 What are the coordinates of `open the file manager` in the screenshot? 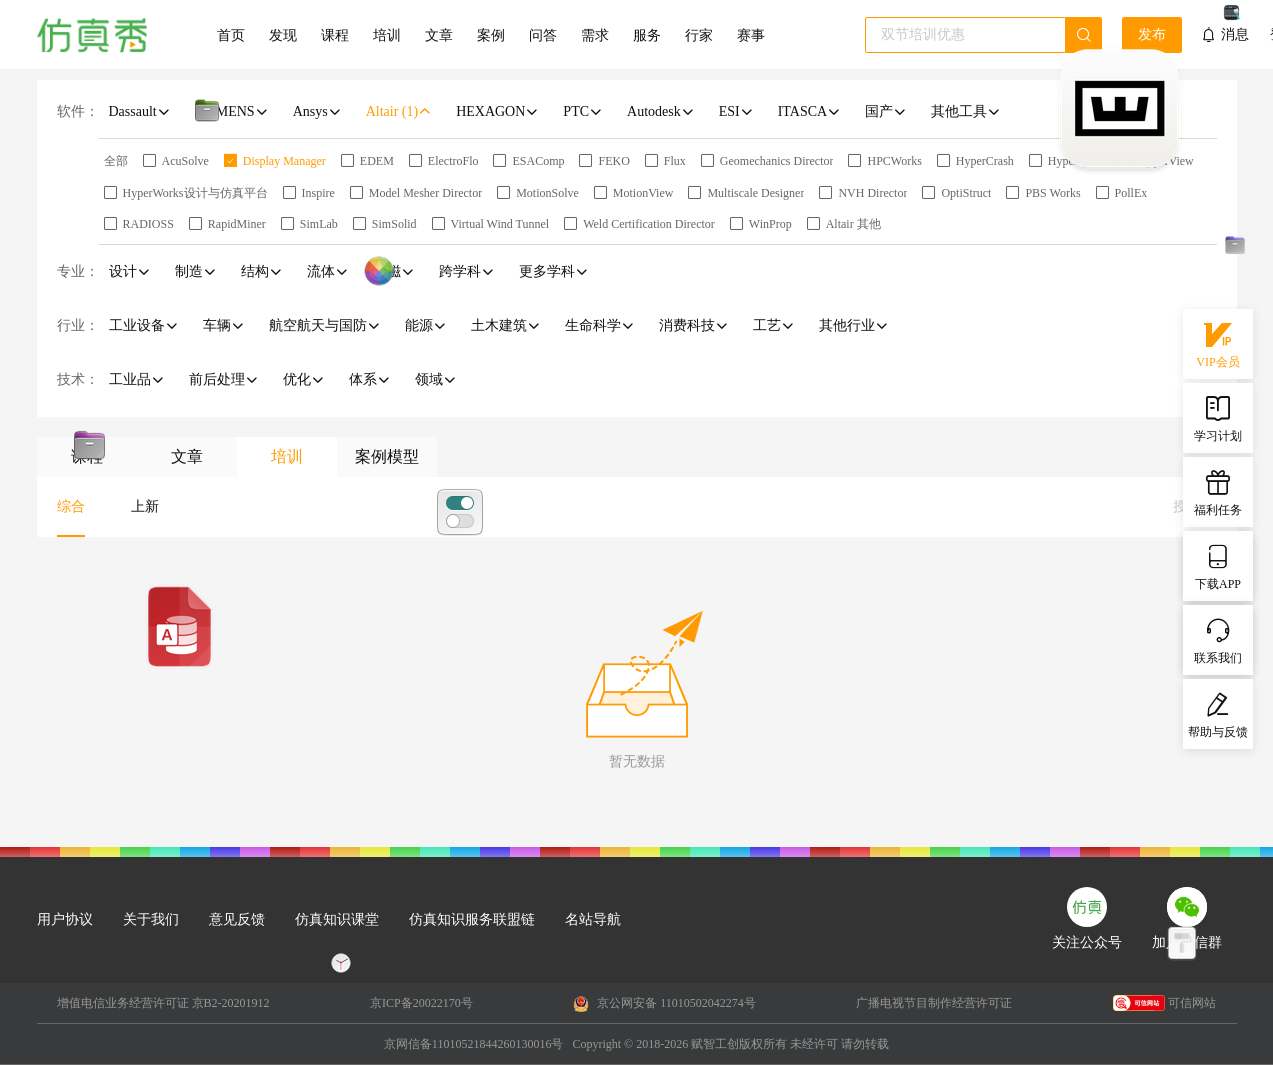 It's located at (1235, 245).